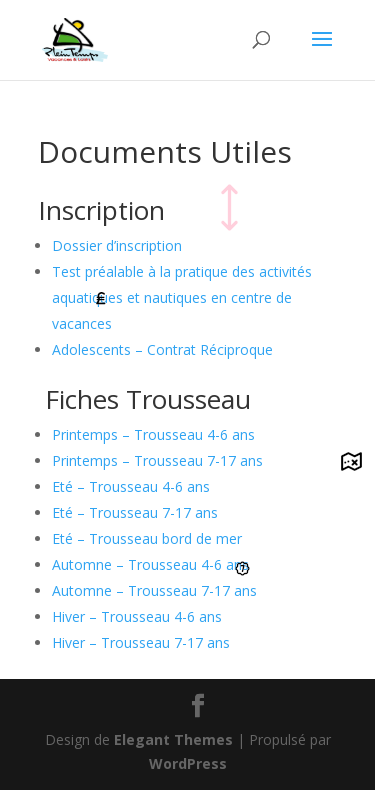 The height and width of the screenshot is (790, 375). I want to click on adjust vertical size or height, so click(229, 207).